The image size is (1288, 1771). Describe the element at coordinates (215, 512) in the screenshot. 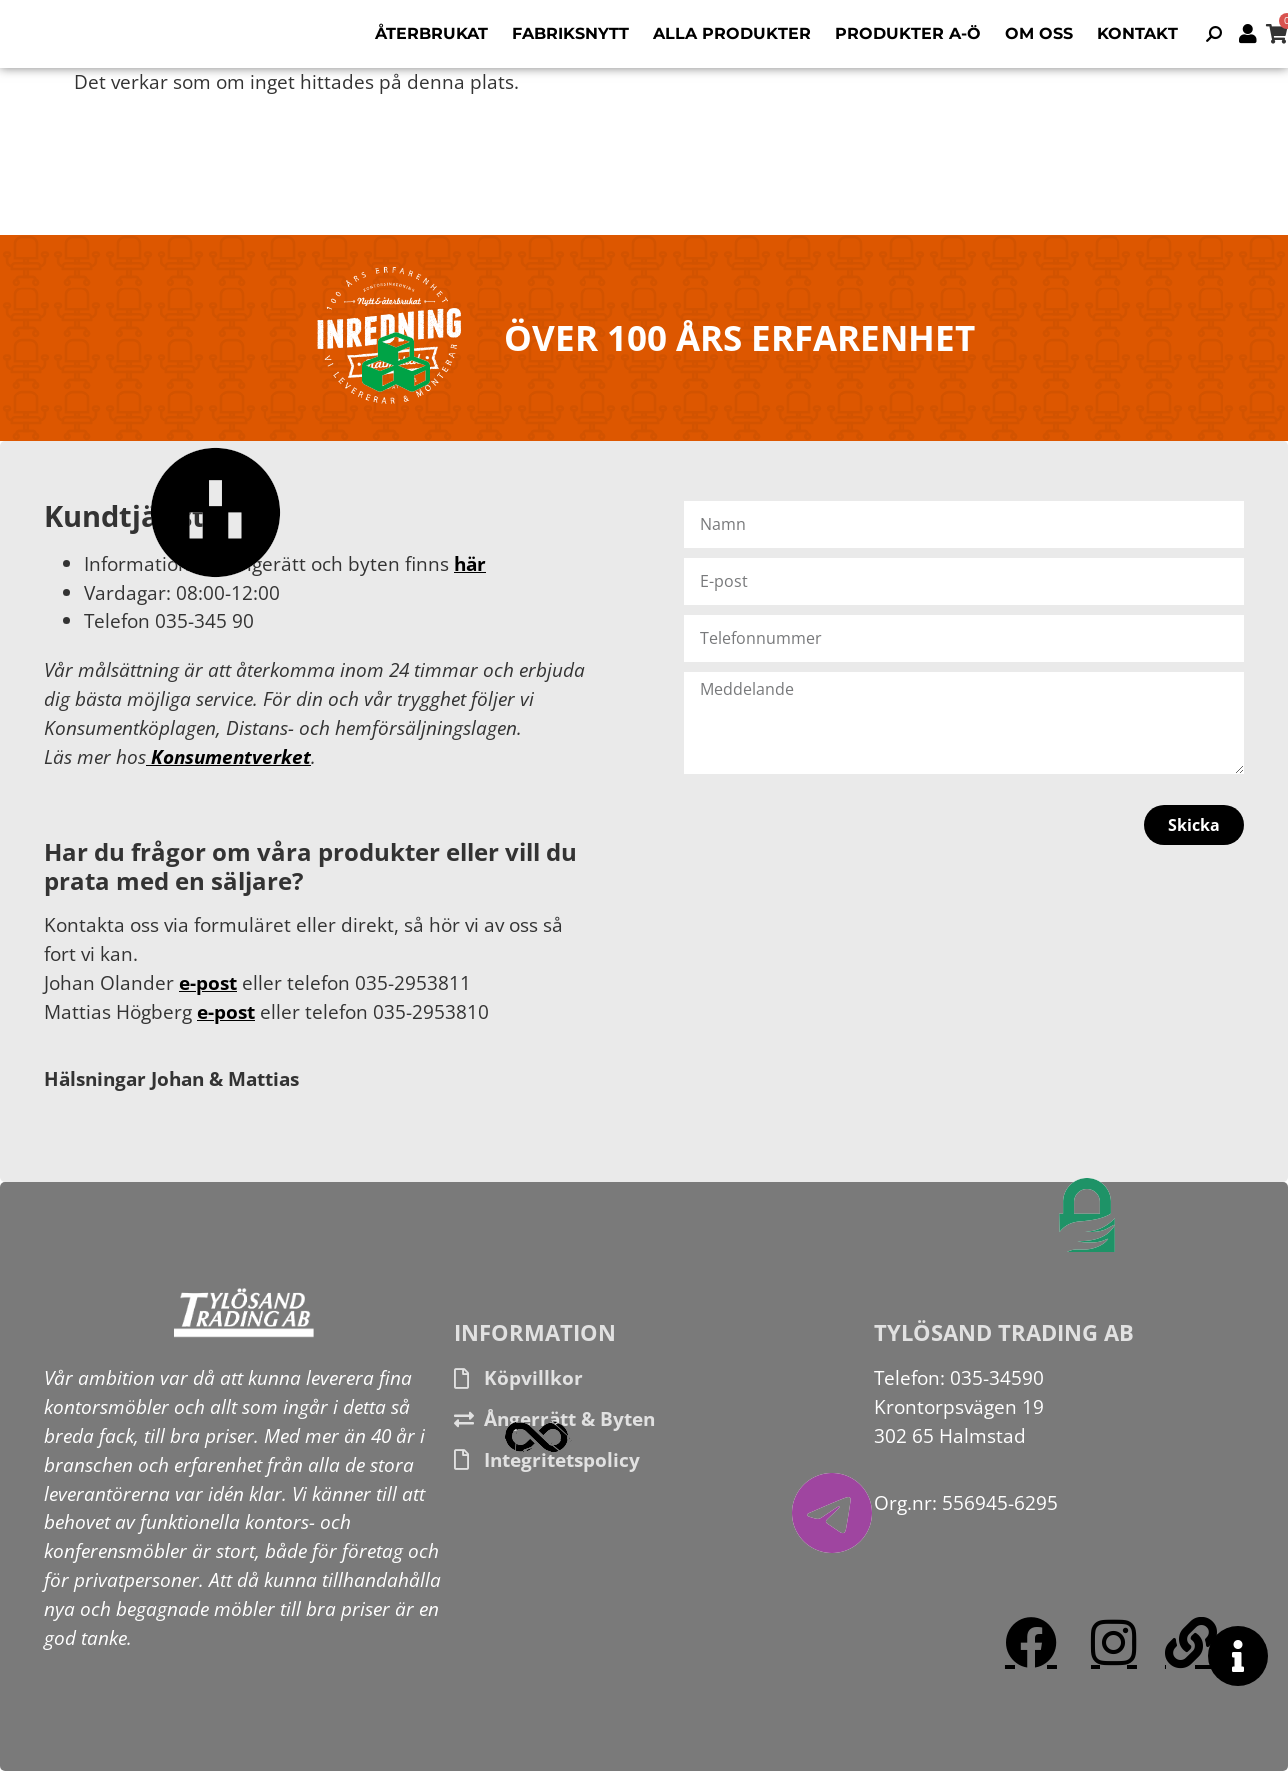

I see `electrical outlet or power socket indicator` at that location.